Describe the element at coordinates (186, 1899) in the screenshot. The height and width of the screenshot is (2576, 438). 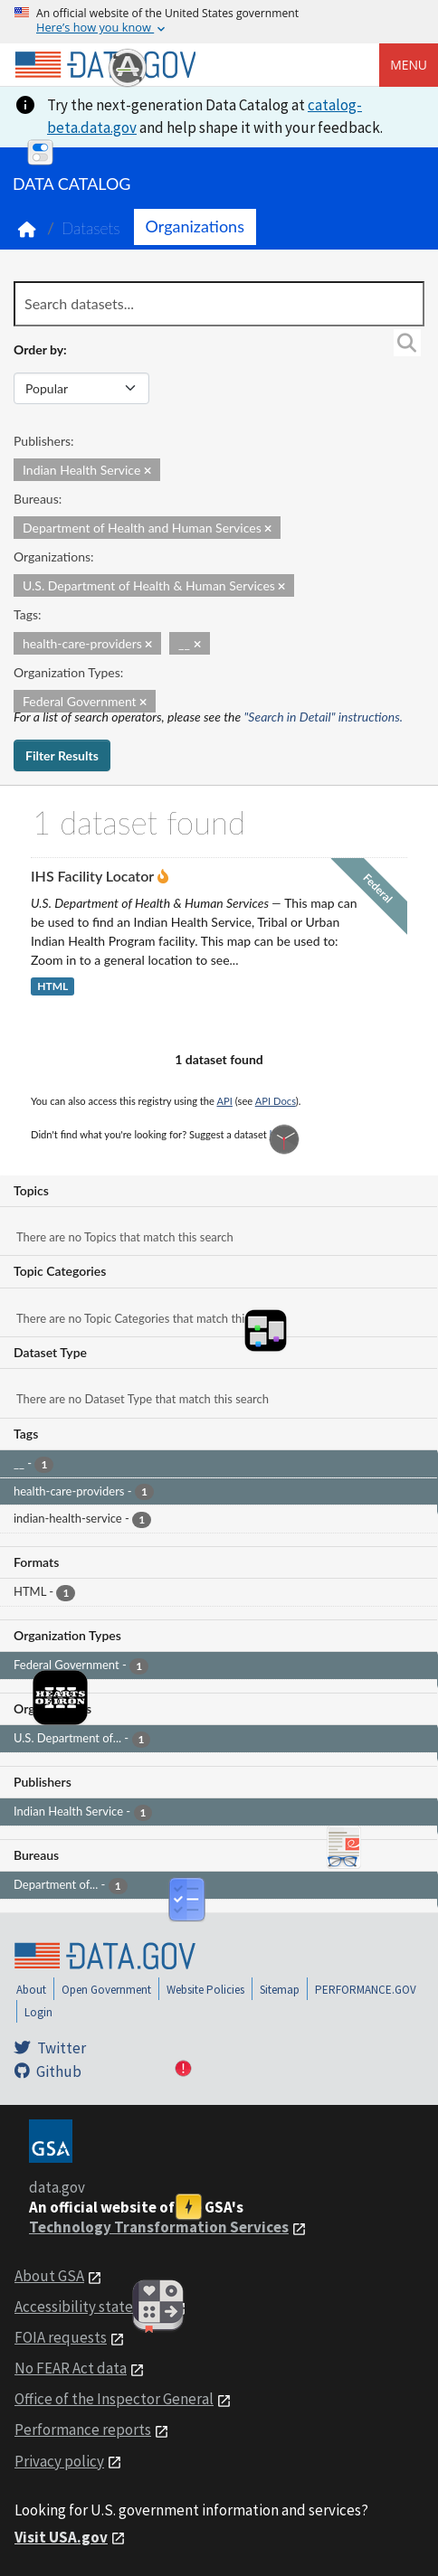
I see `open work-related software center` at that location.